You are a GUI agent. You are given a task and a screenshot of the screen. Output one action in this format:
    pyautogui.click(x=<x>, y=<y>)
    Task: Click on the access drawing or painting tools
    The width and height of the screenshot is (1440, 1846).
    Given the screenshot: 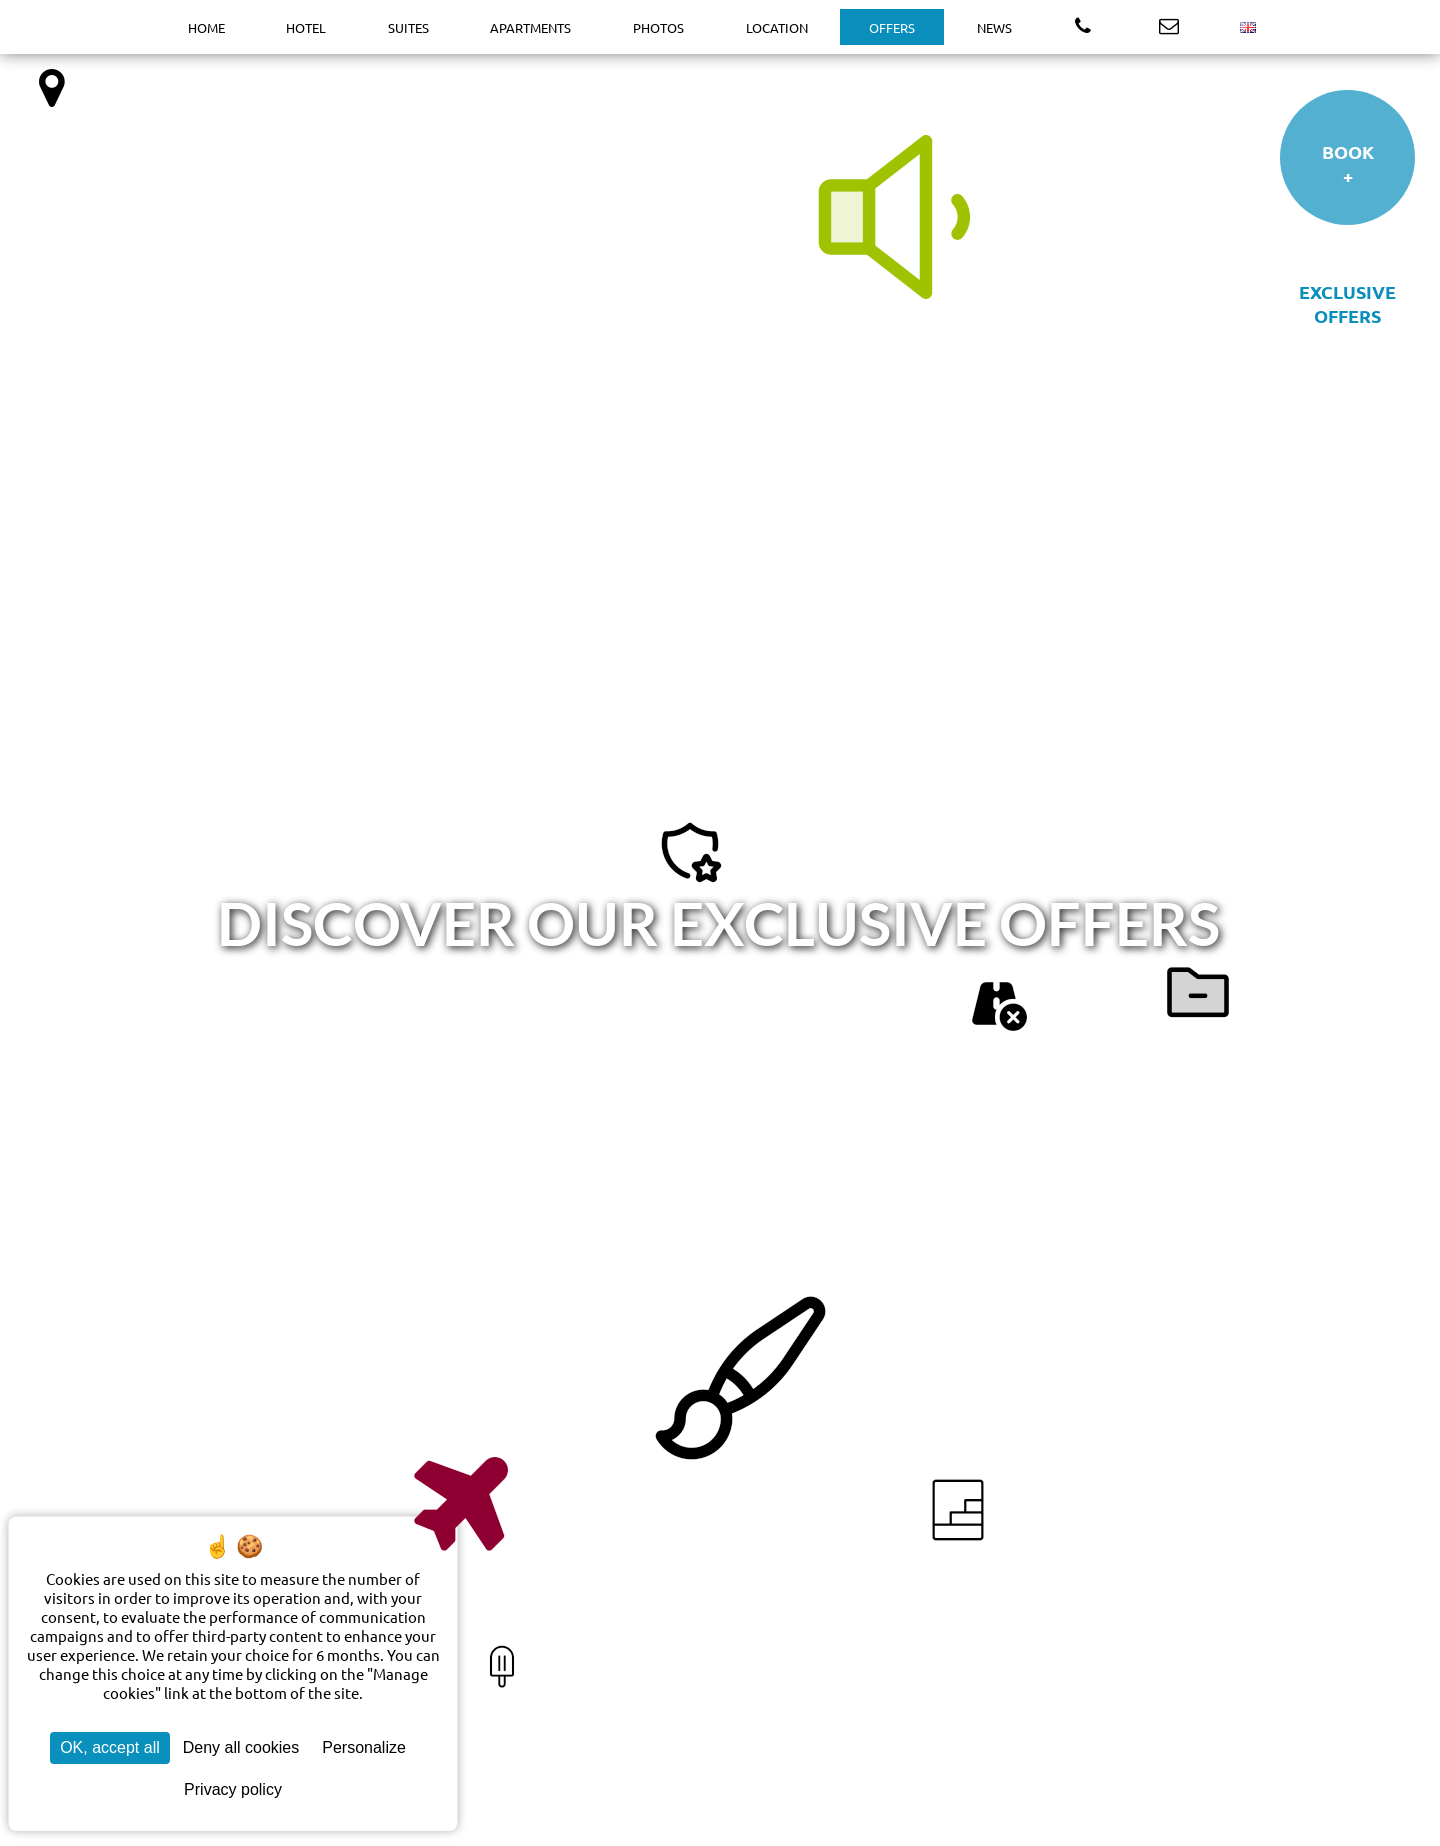 What is the action you would take?
    pyautogui.click(x=744, y=1378)
    